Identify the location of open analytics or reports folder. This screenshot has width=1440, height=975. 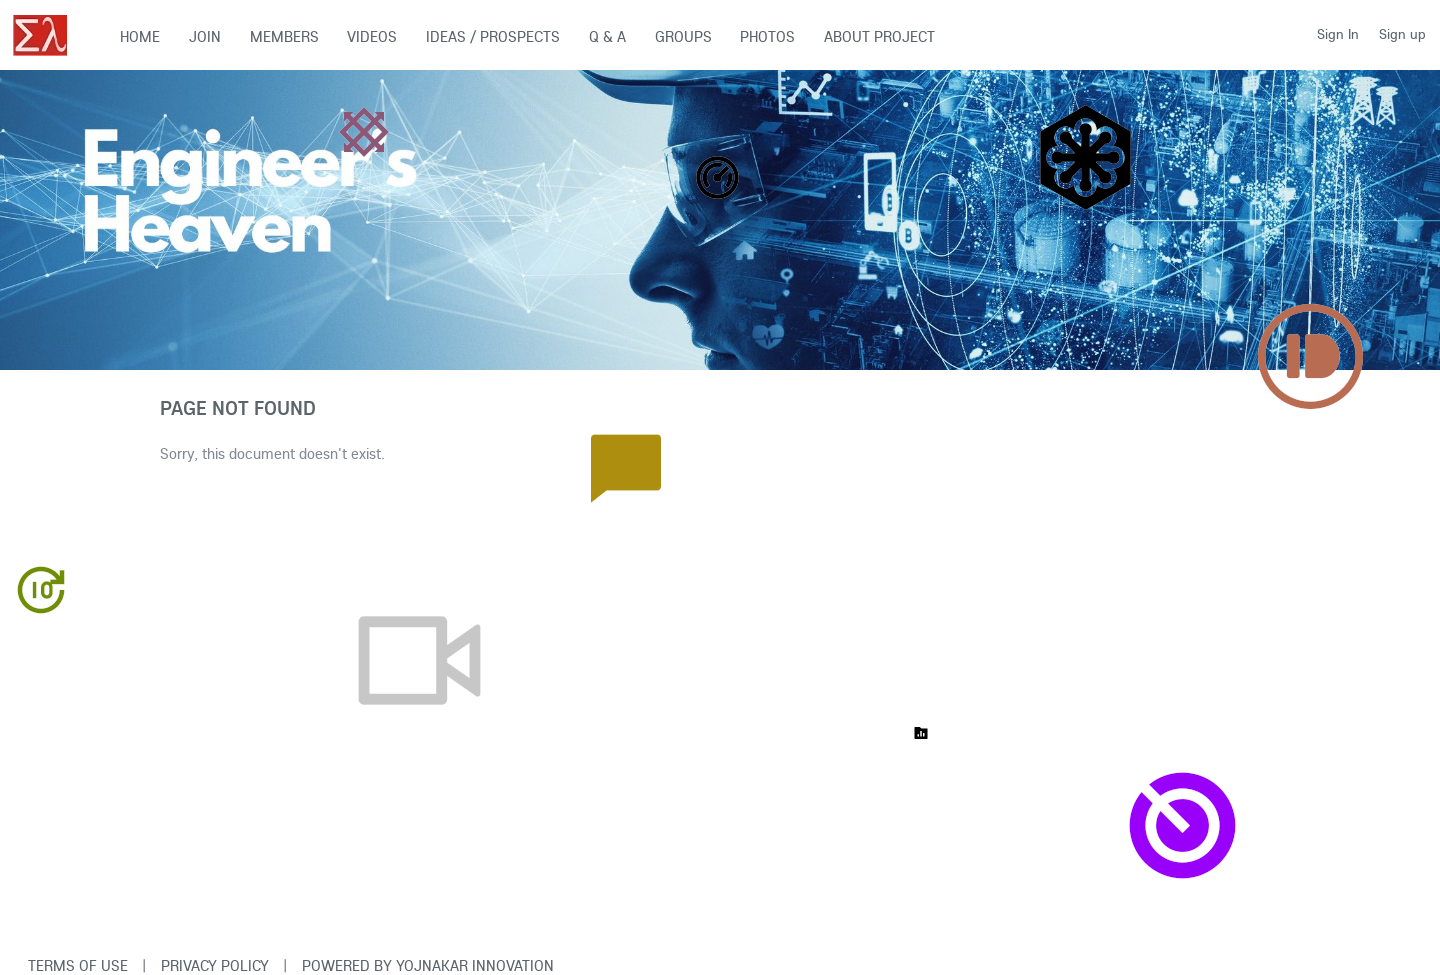
(921, 733).